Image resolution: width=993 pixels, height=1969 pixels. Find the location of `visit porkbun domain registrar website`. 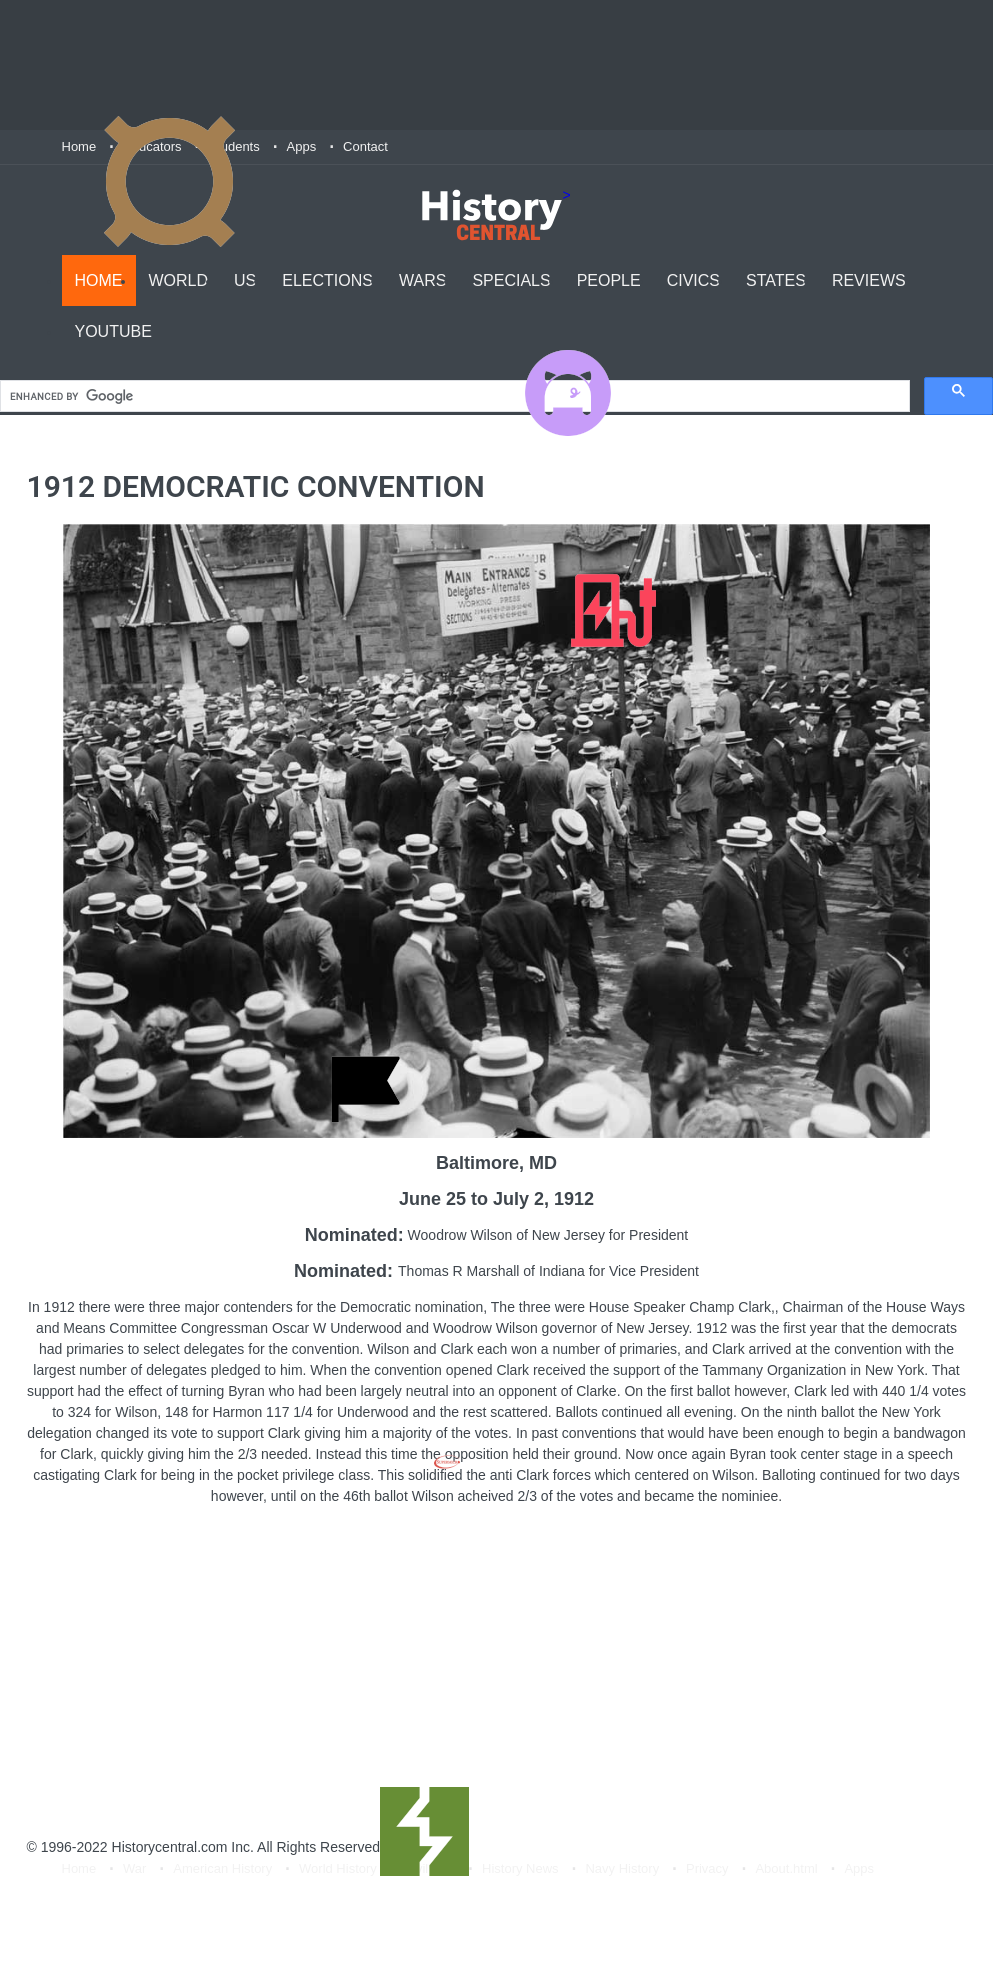

visit porkbun domain registrar website is located at coordinates (568, 393).